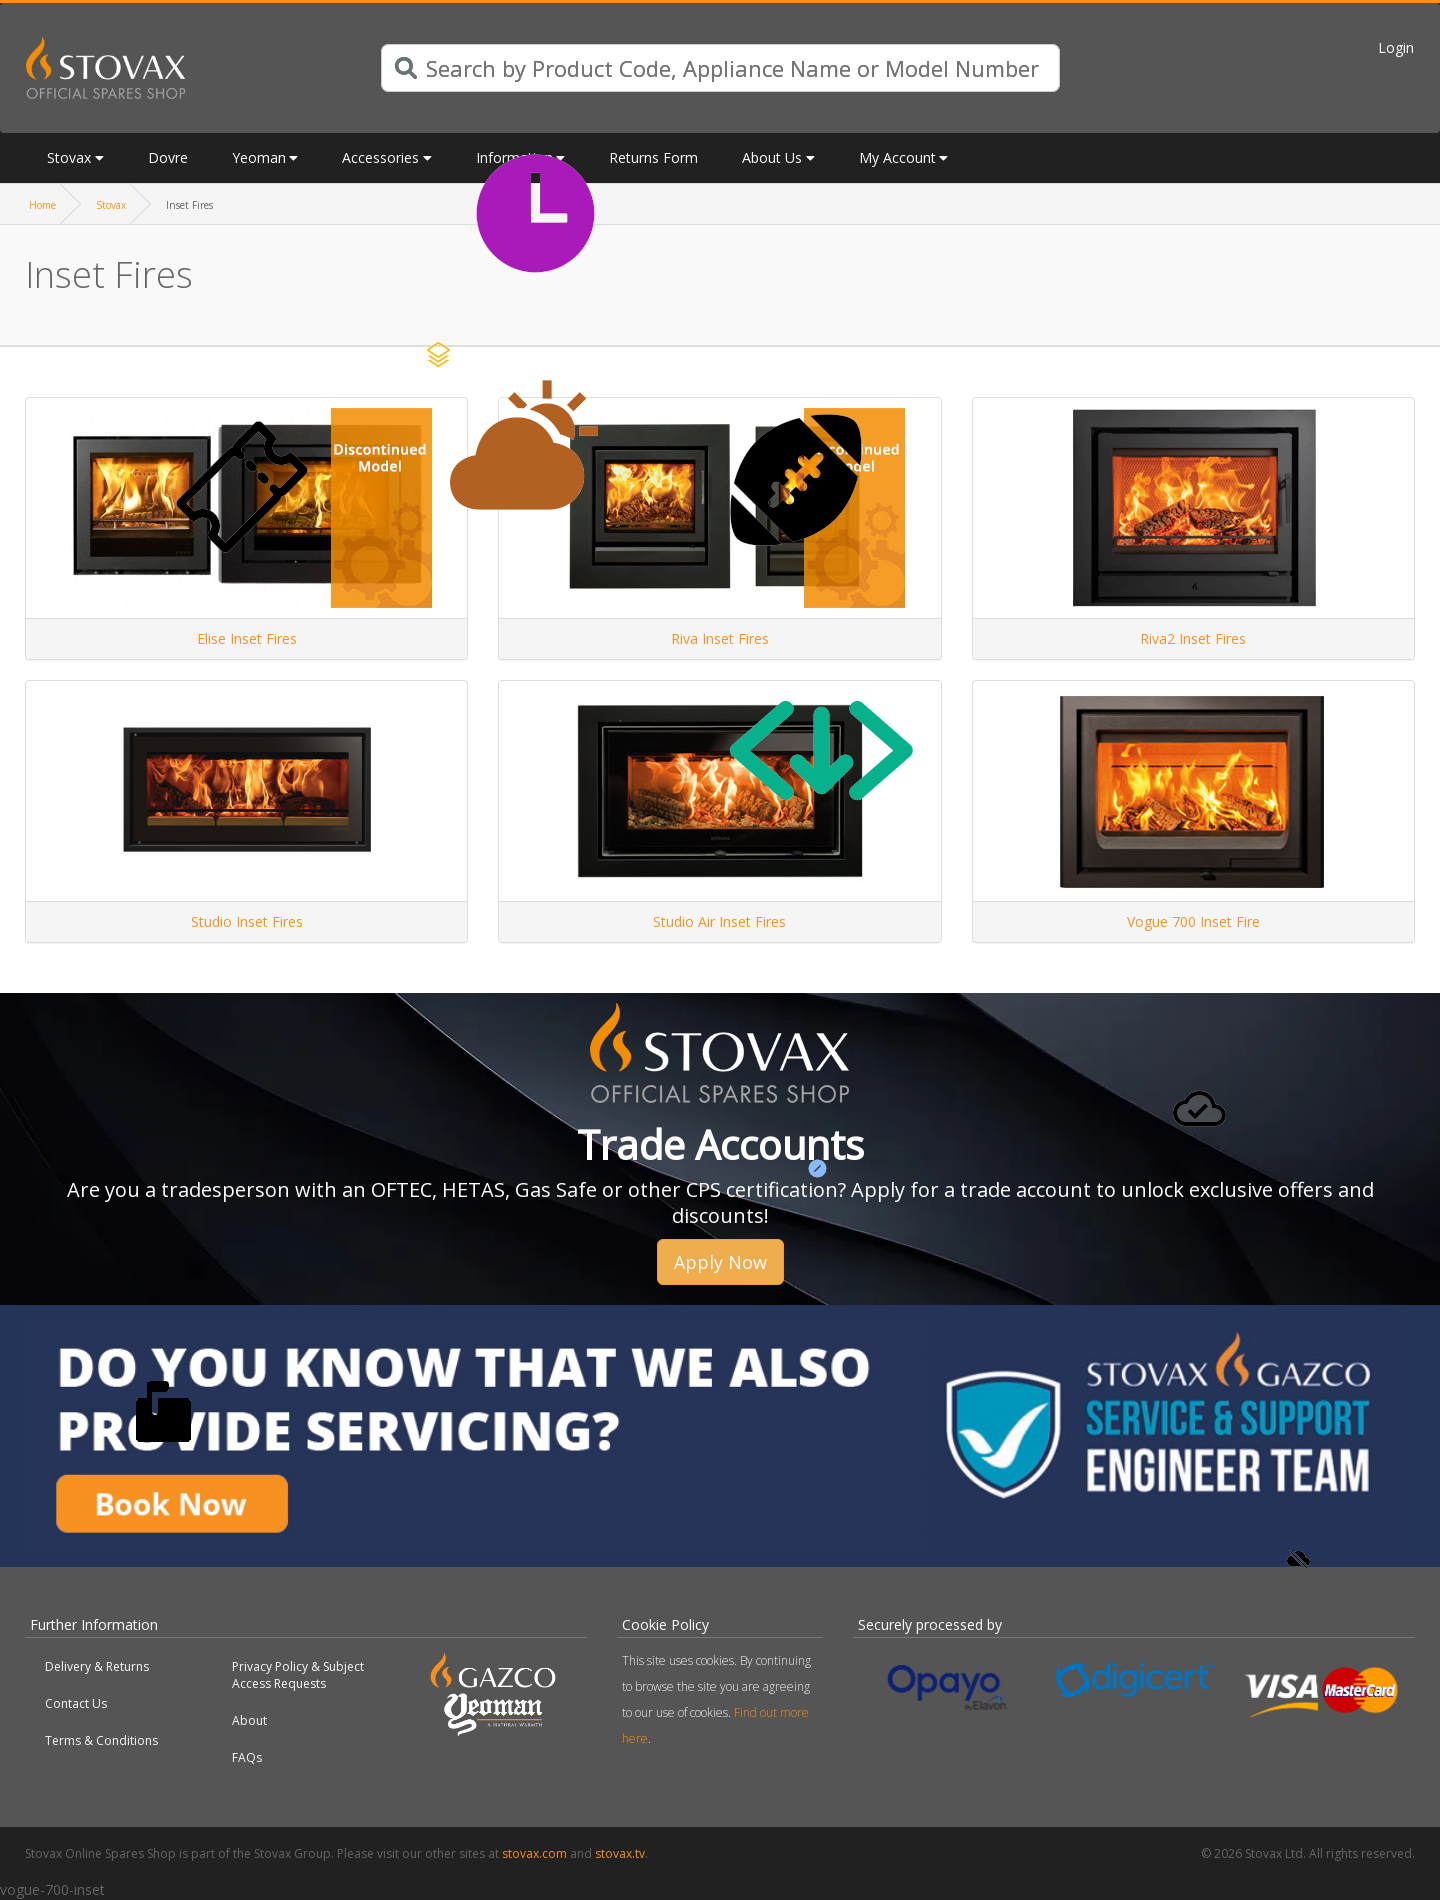 Image resolution: width=1440 pixels, height=1900 pixels. What do you see at coordinates (821, 750) in the screenshot?
I see `download source code or script files` at bounding box center [821, 750].